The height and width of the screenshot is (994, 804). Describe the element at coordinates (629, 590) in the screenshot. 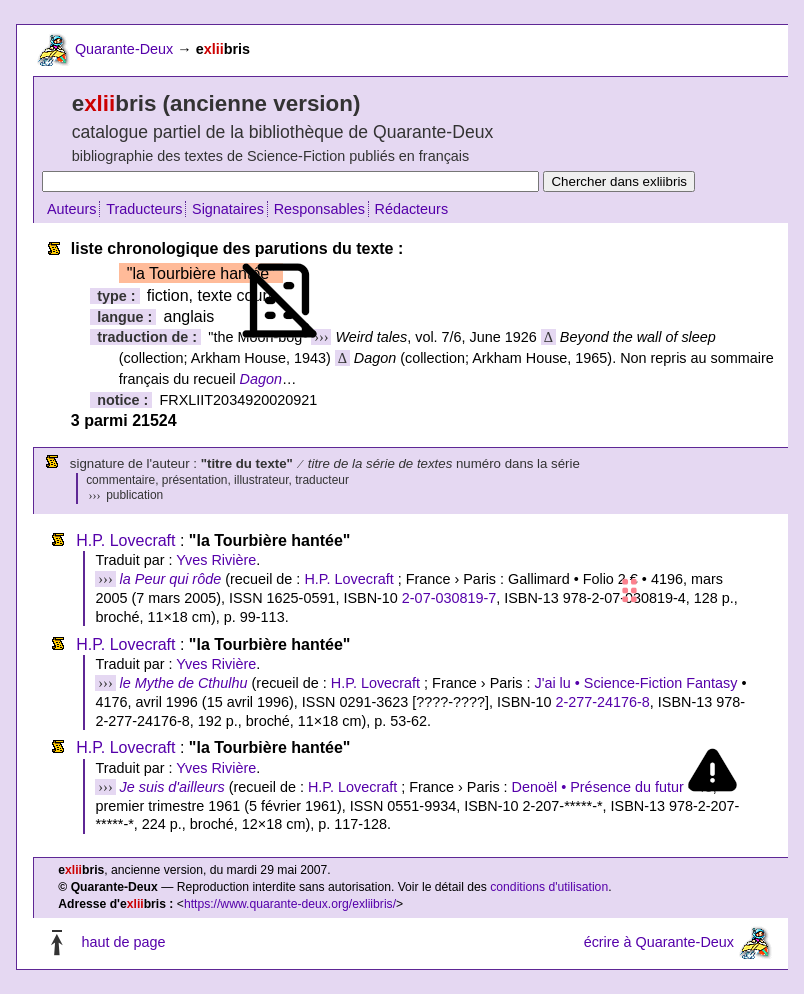

I see `drag to reorder items vertically` at that location.